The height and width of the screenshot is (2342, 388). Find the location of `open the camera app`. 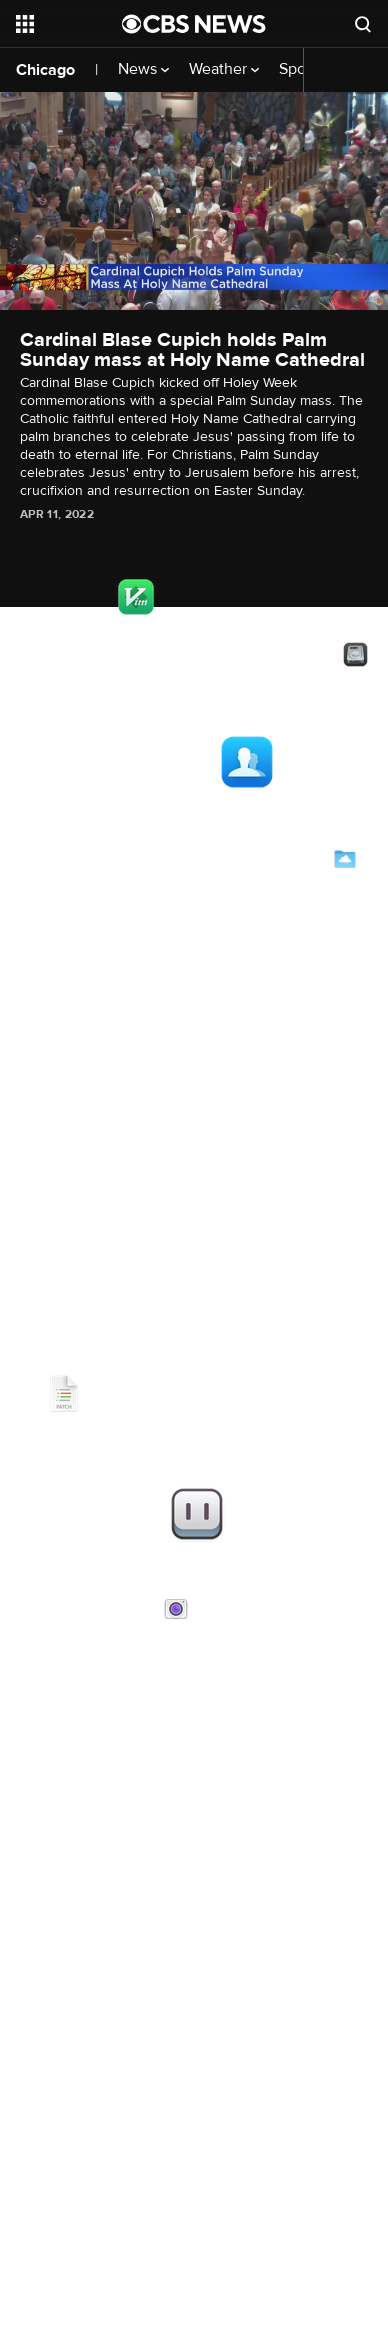

open the camera app is located at coordinates (176, 1609).